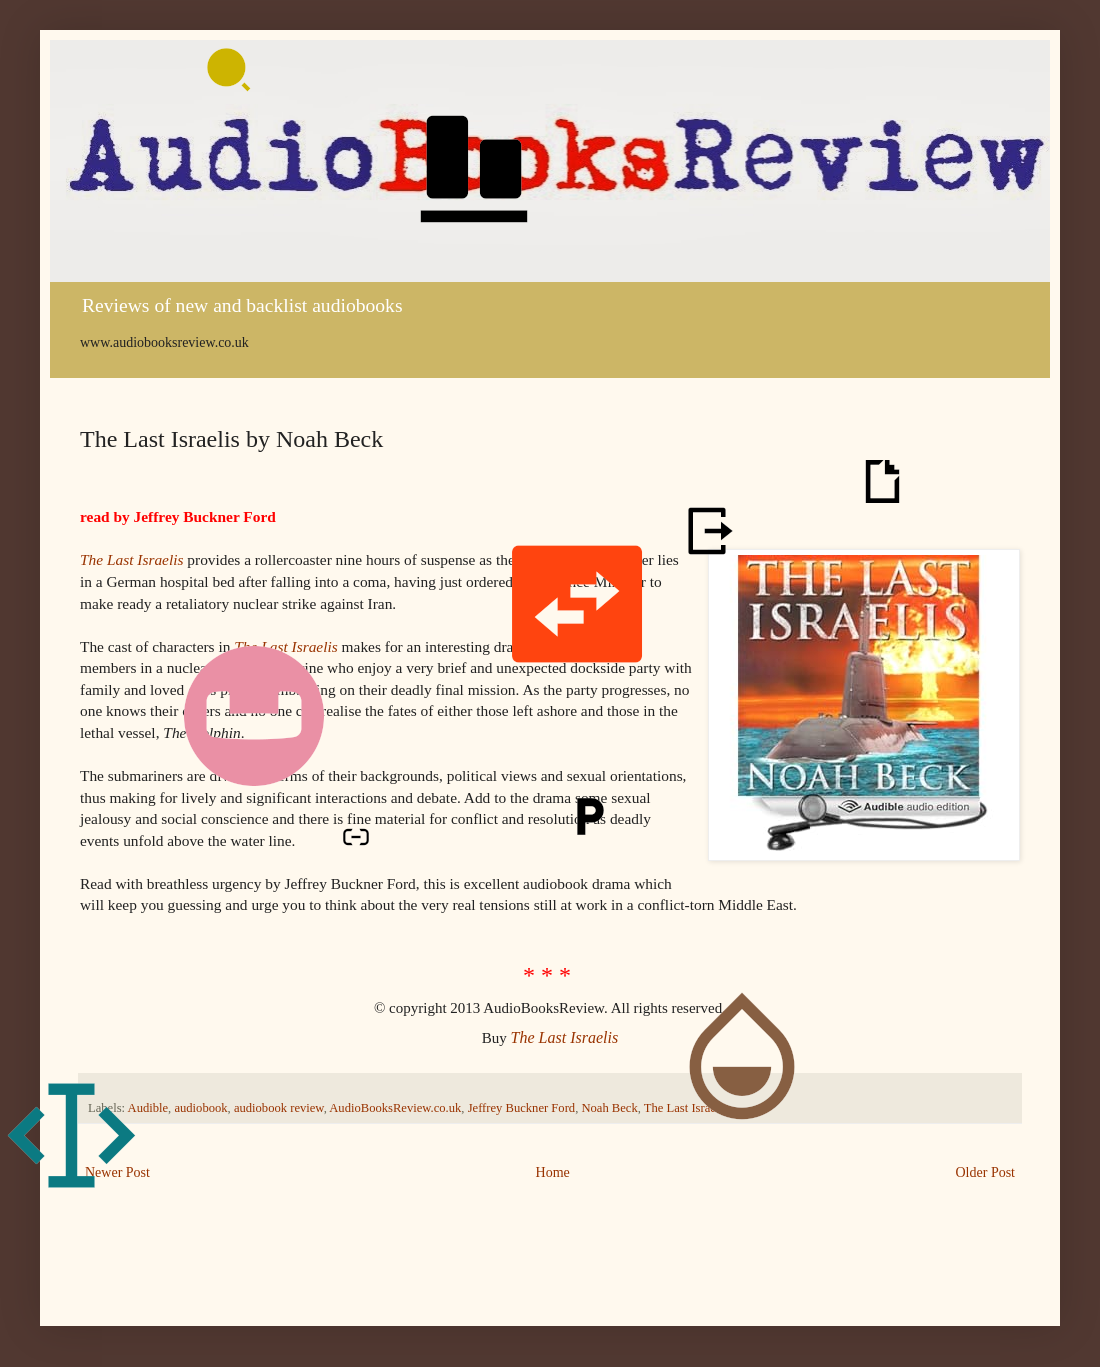 This screenshot has height=1367, width=1100. Describe the element at coordinates (742, 1061) in the screenshot. I see `adjust contrast or color balance settings` at that location.